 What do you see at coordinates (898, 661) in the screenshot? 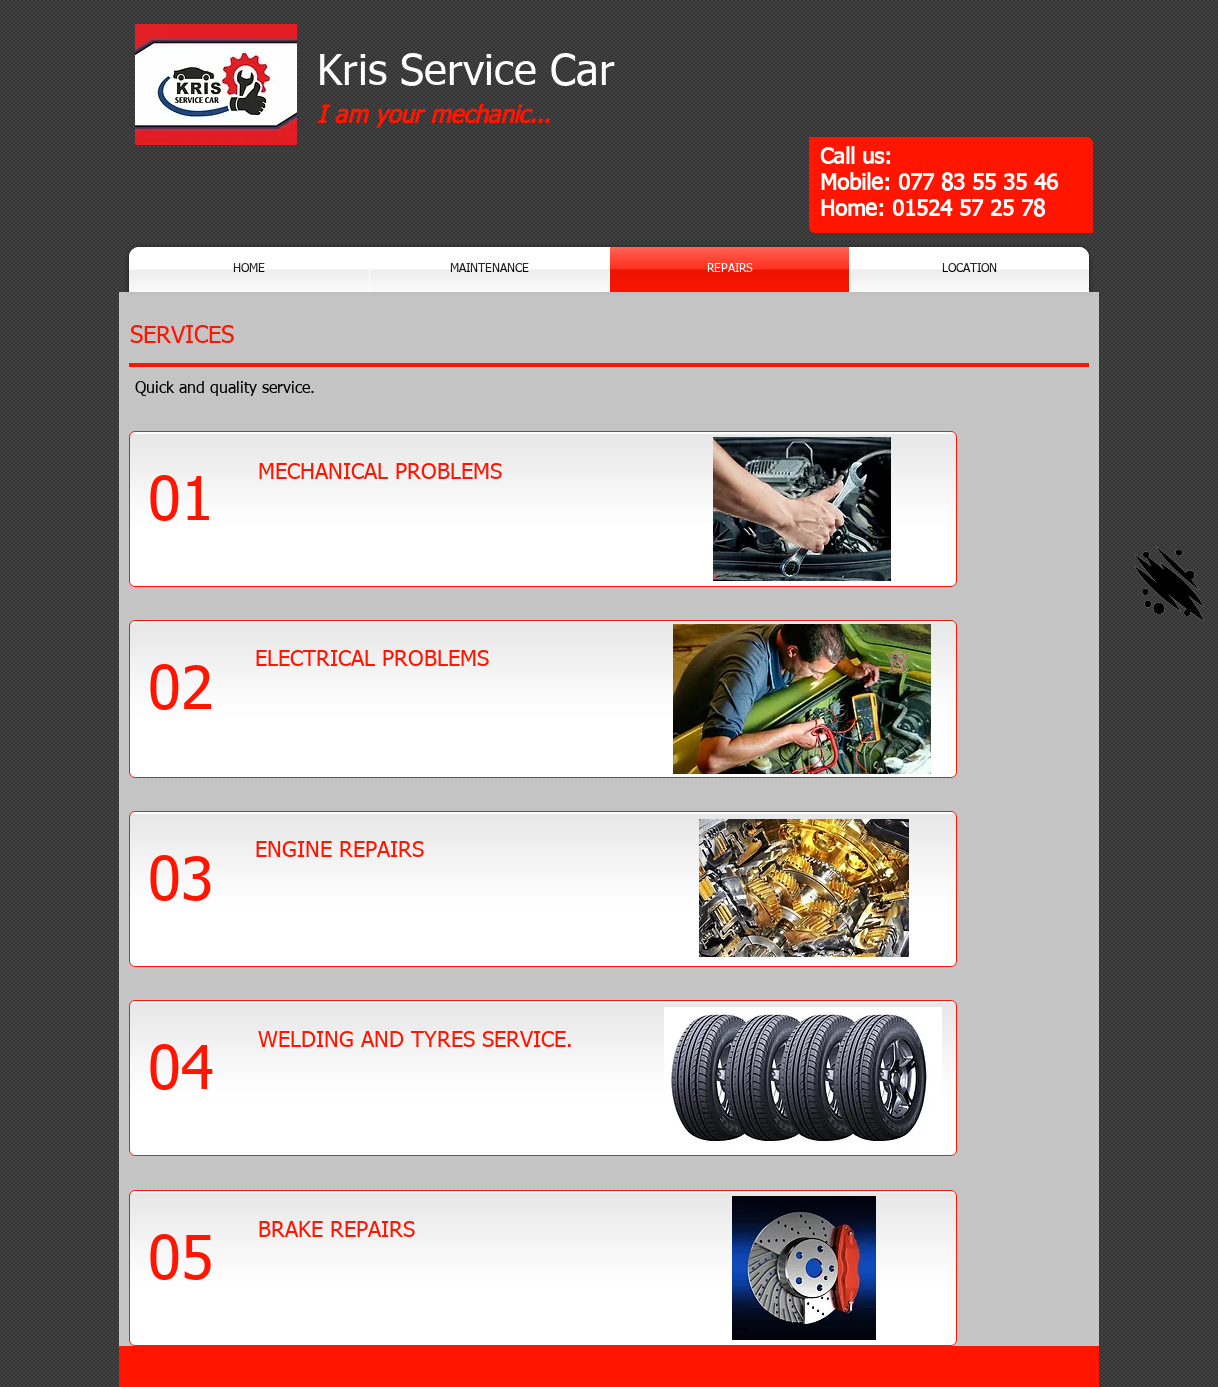
I see `select female elf character` at bounding box center [898, 661].